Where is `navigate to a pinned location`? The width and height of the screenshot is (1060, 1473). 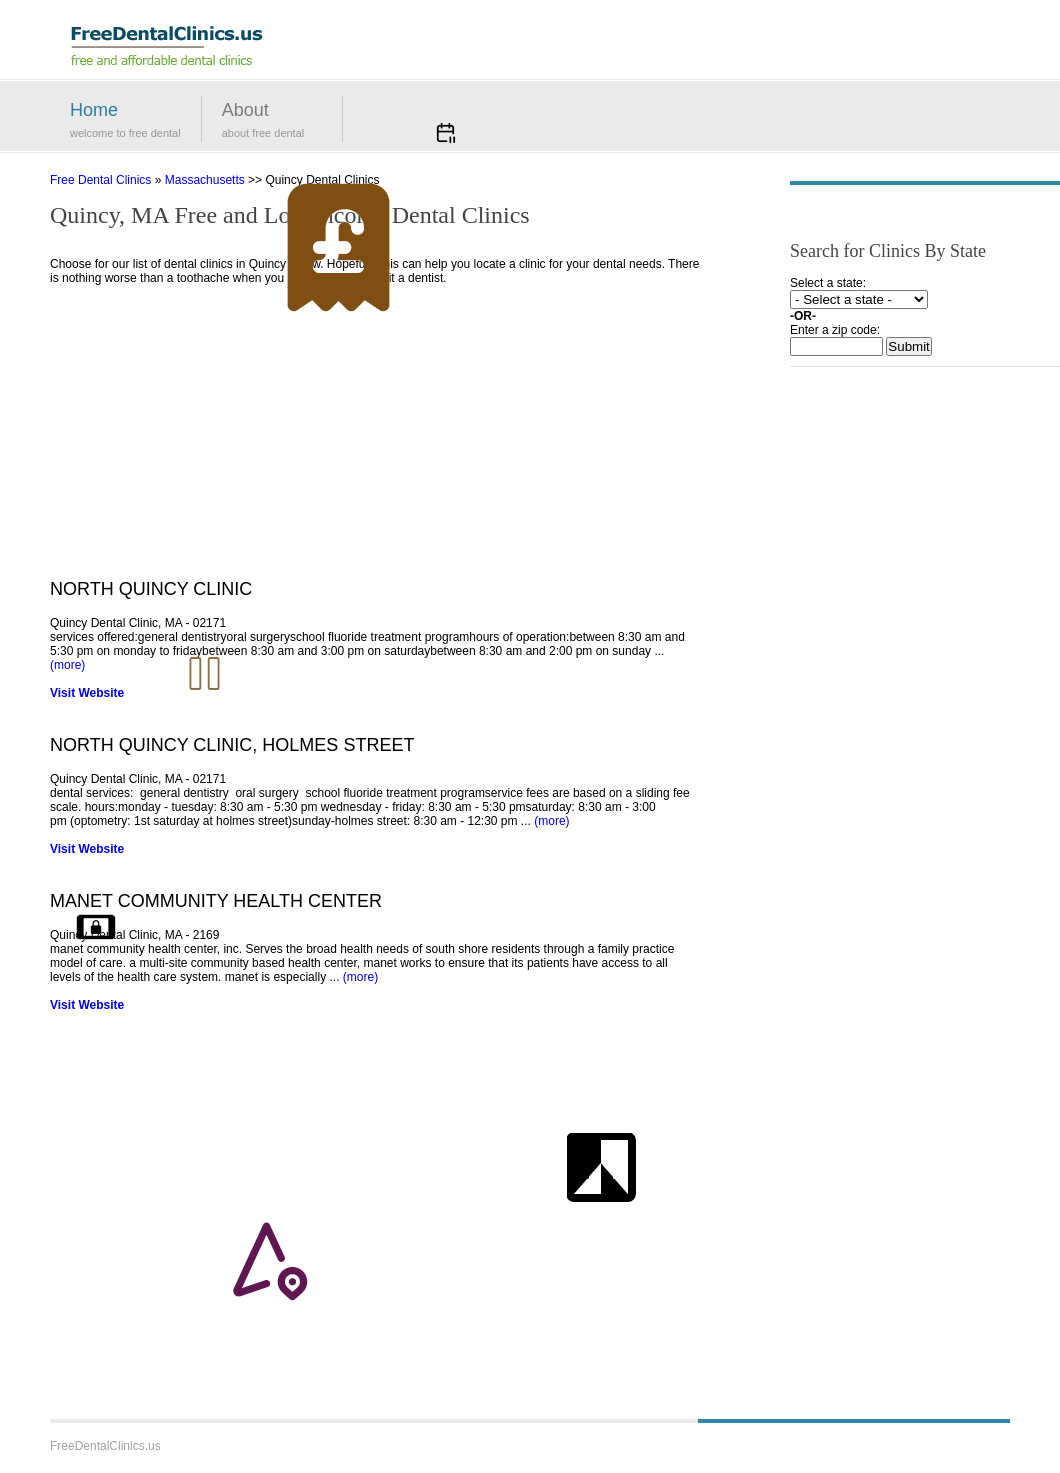 navigate to a pinned location is located at coordinates (266, 1259).